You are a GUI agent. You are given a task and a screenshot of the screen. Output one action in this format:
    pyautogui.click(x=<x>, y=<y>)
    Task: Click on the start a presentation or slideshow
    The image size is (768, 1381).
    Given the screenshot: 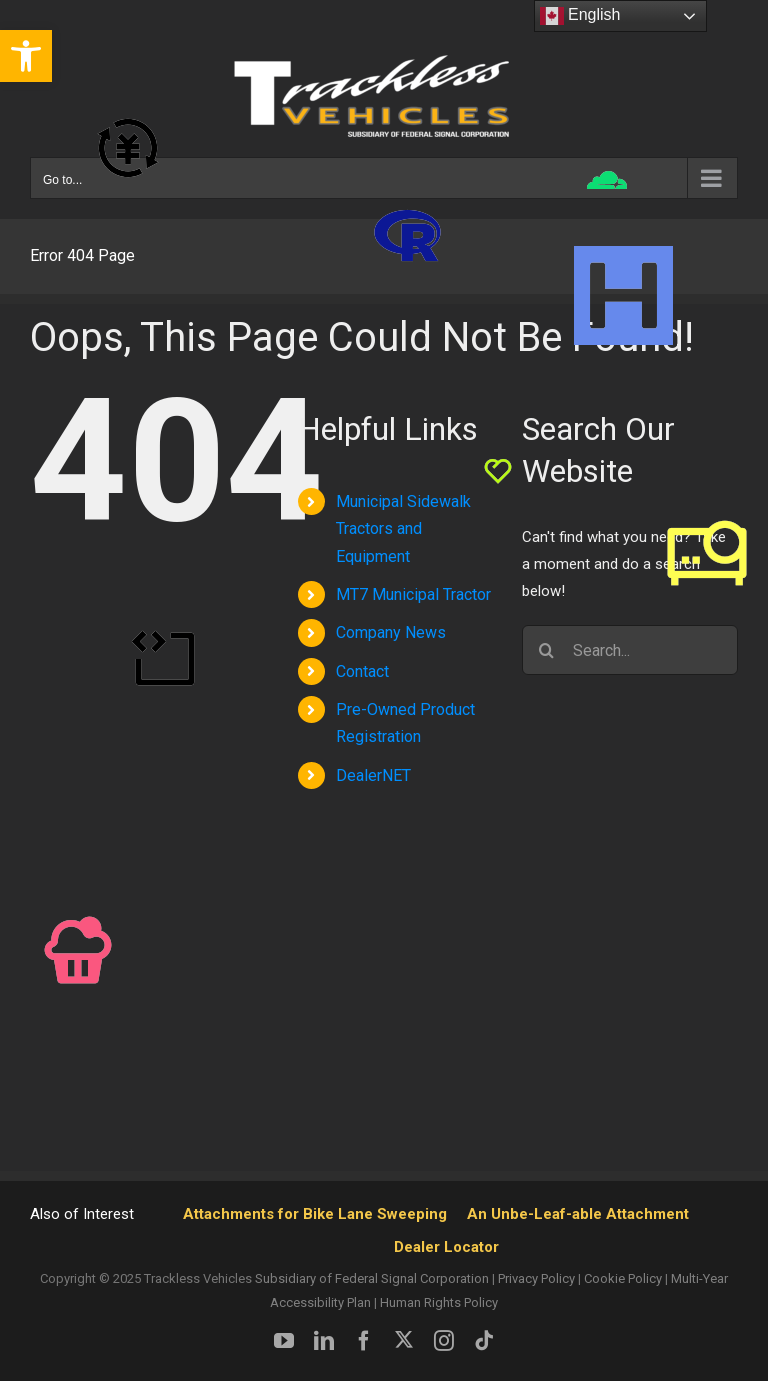 What is the action you would take?
    pyautogui.click(x=707, y=553)
    